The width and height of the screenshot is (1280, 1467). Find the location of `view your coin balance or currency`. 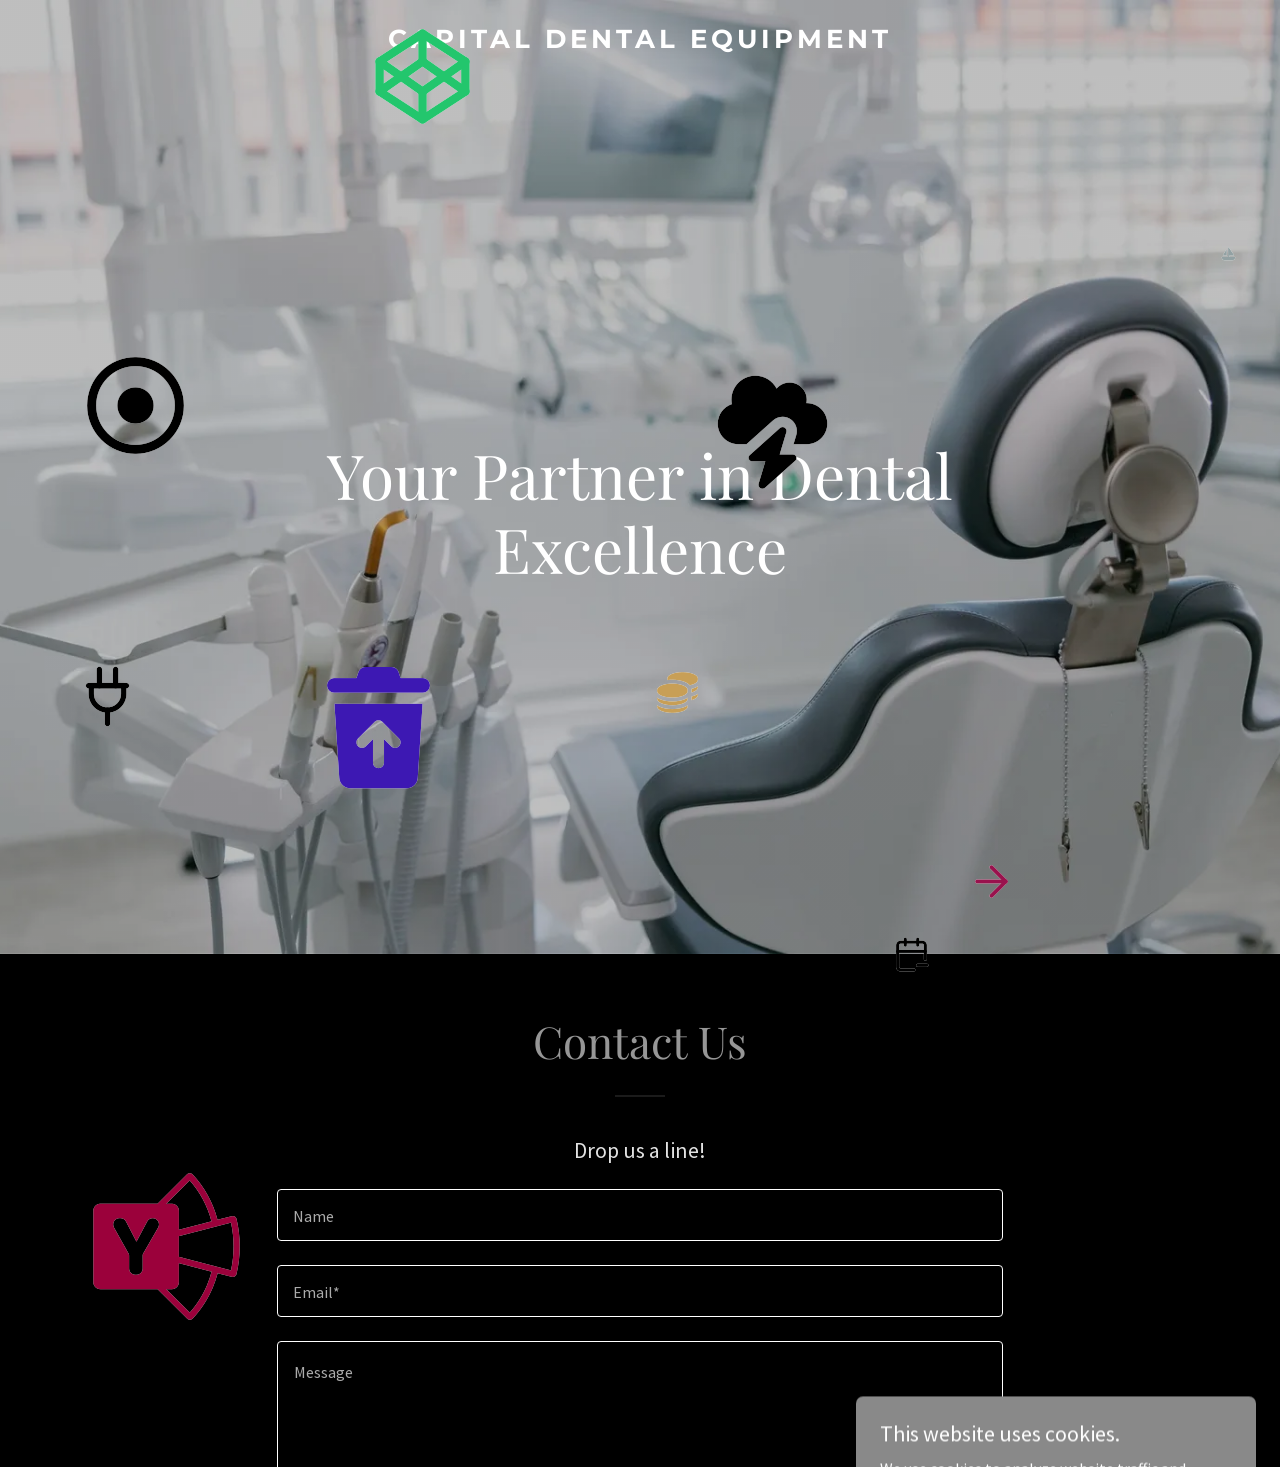

view your coin balance or currency is located at coordinates (677, 692).